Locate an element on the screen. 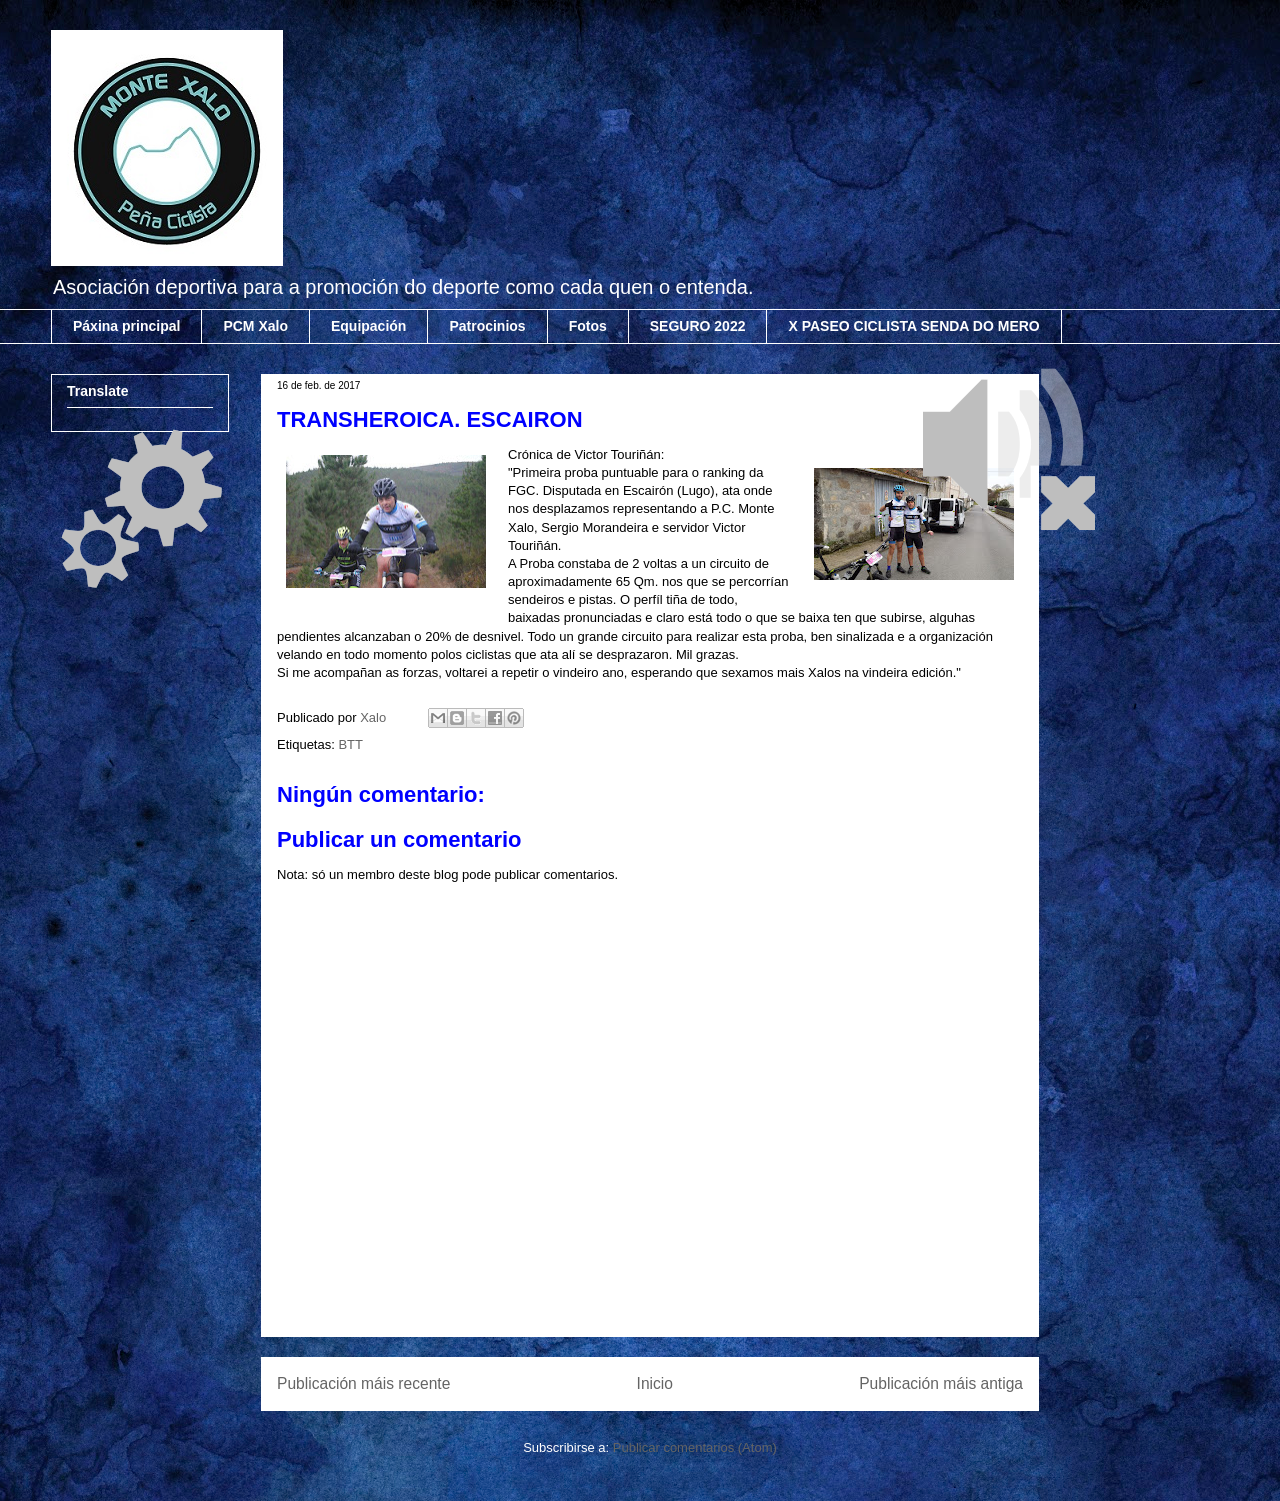 This screenshot has height=1501, width=1280. access system settings or preferences is located at coordinates (137, 512).